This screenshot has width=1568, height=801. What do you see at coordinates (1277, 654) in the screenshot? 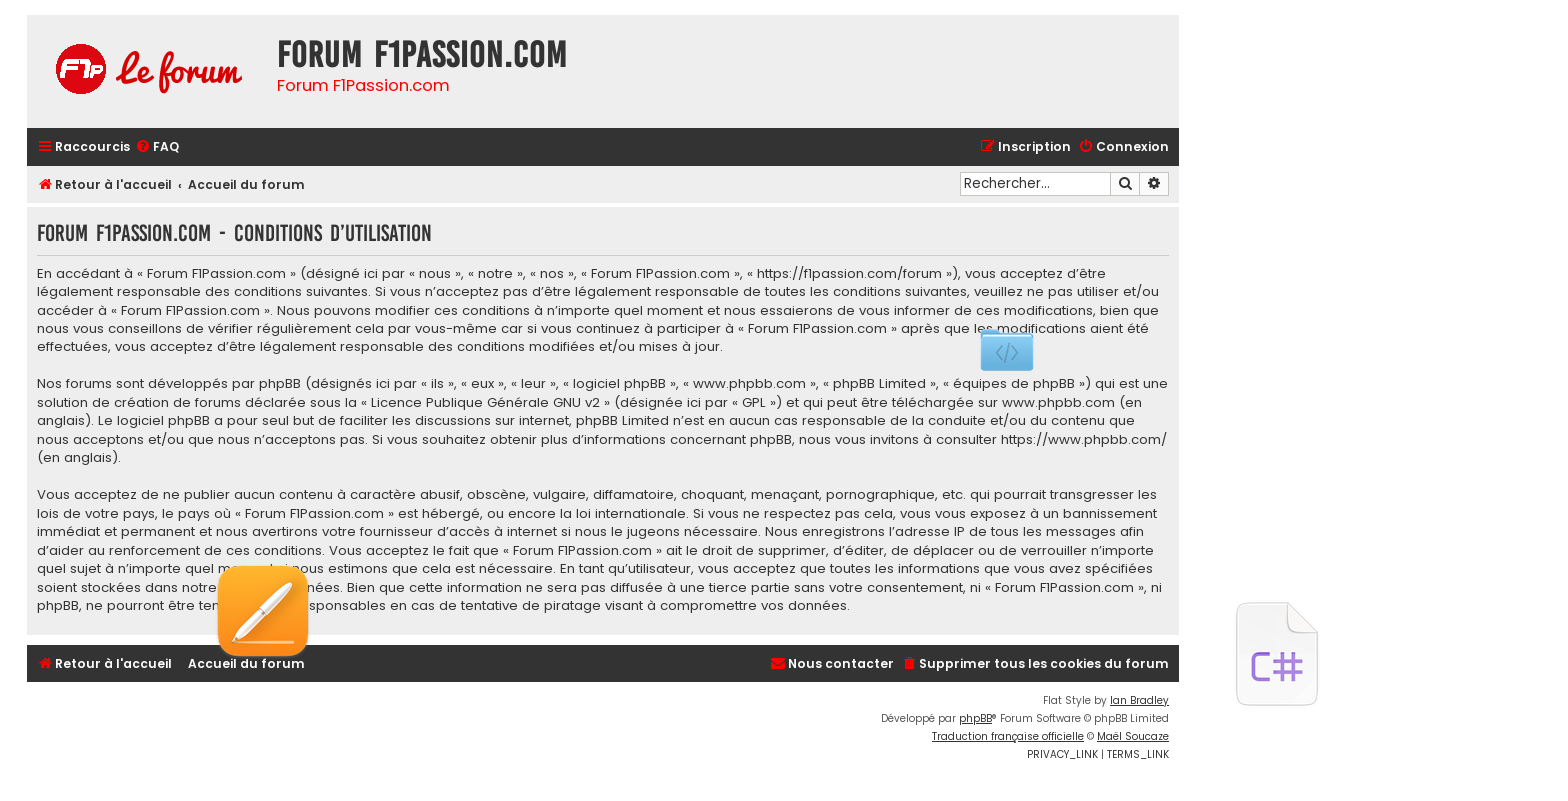
I see `a C# source code file` at bounding box center [1277, 654].